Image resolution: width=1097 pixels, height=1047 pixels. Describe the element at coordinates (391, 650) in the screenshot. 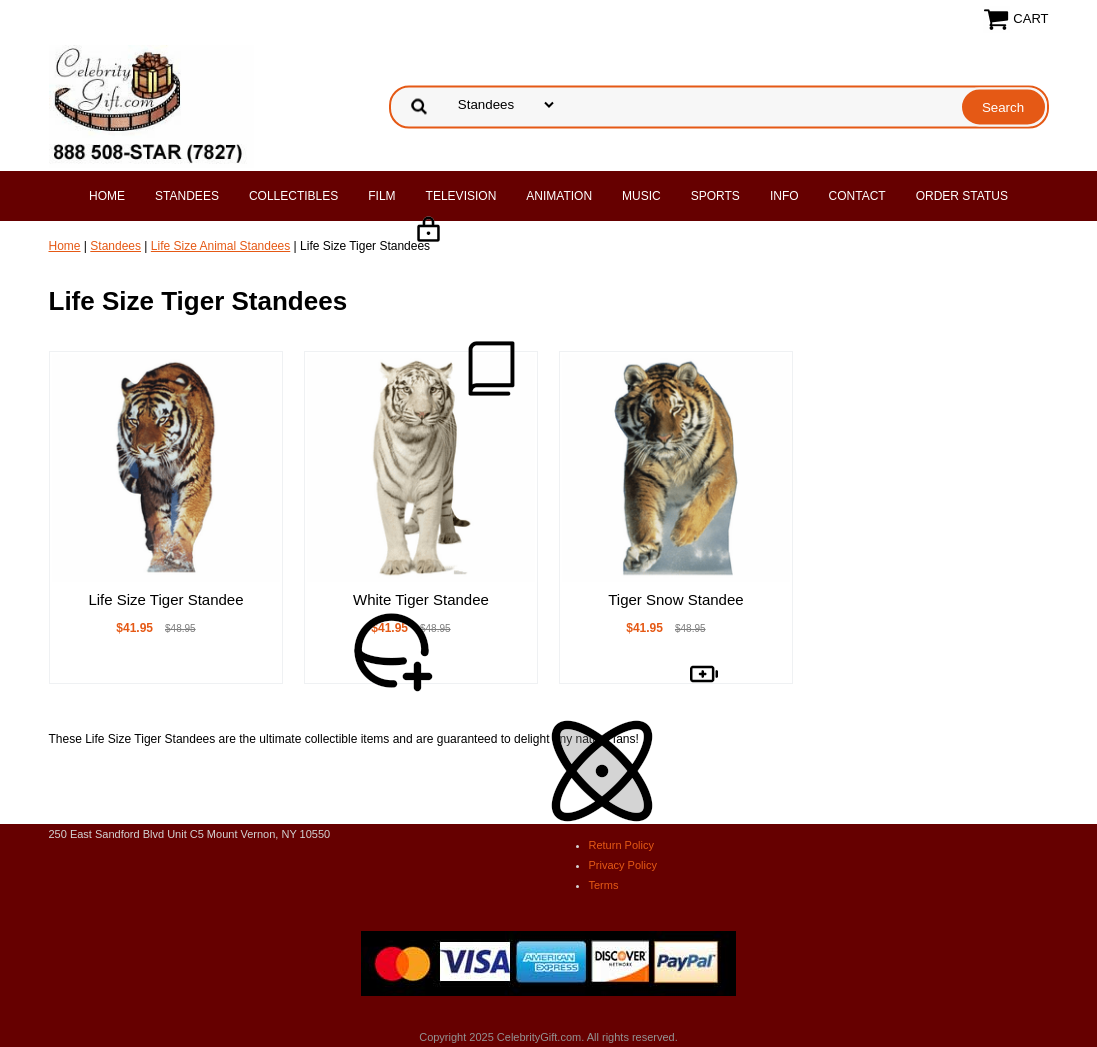

I see `add a new globe or world location` at that location.